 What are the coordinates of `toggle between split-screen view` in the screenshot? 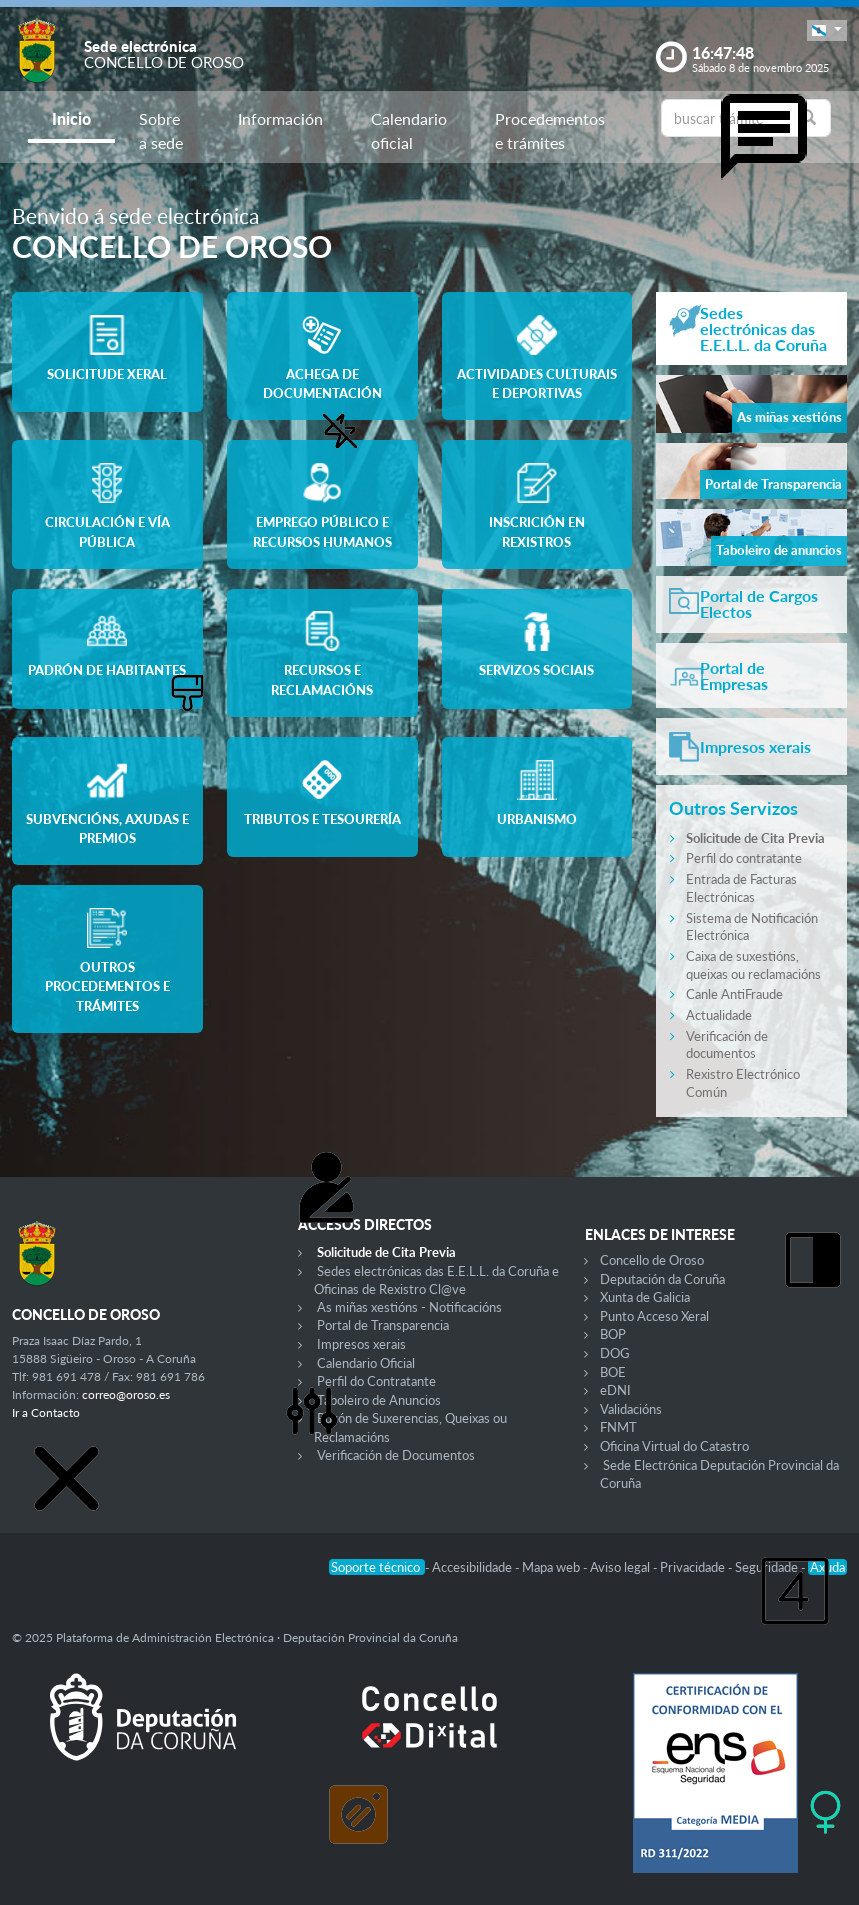 It's located at (813, 1260).